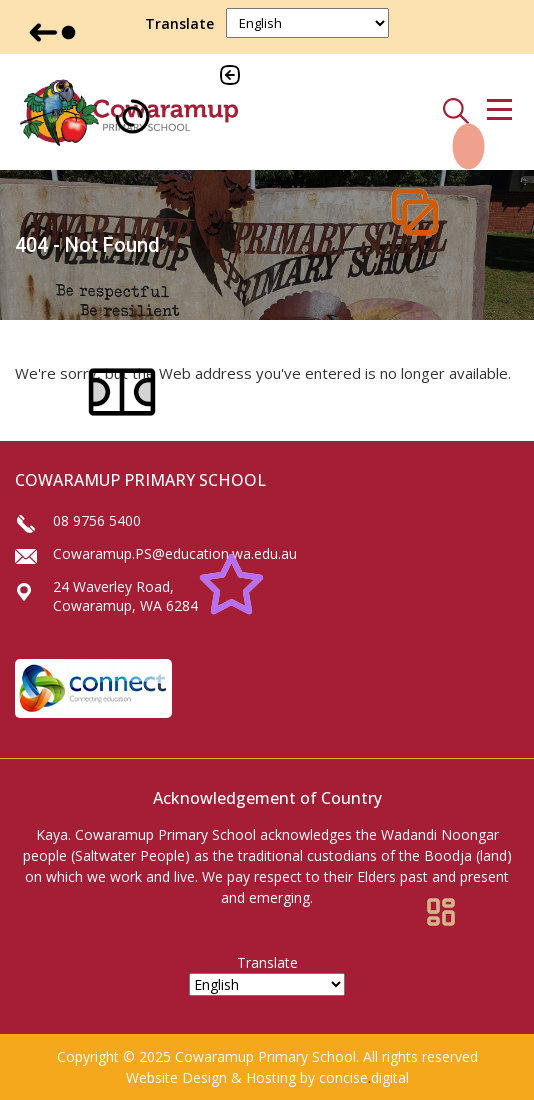 The width and height of the screenshot is (534, 1100). What do you see at coordinates (441, 912) in the screenshot?
I see `open dashboard view` at bounding box center [441, 912].